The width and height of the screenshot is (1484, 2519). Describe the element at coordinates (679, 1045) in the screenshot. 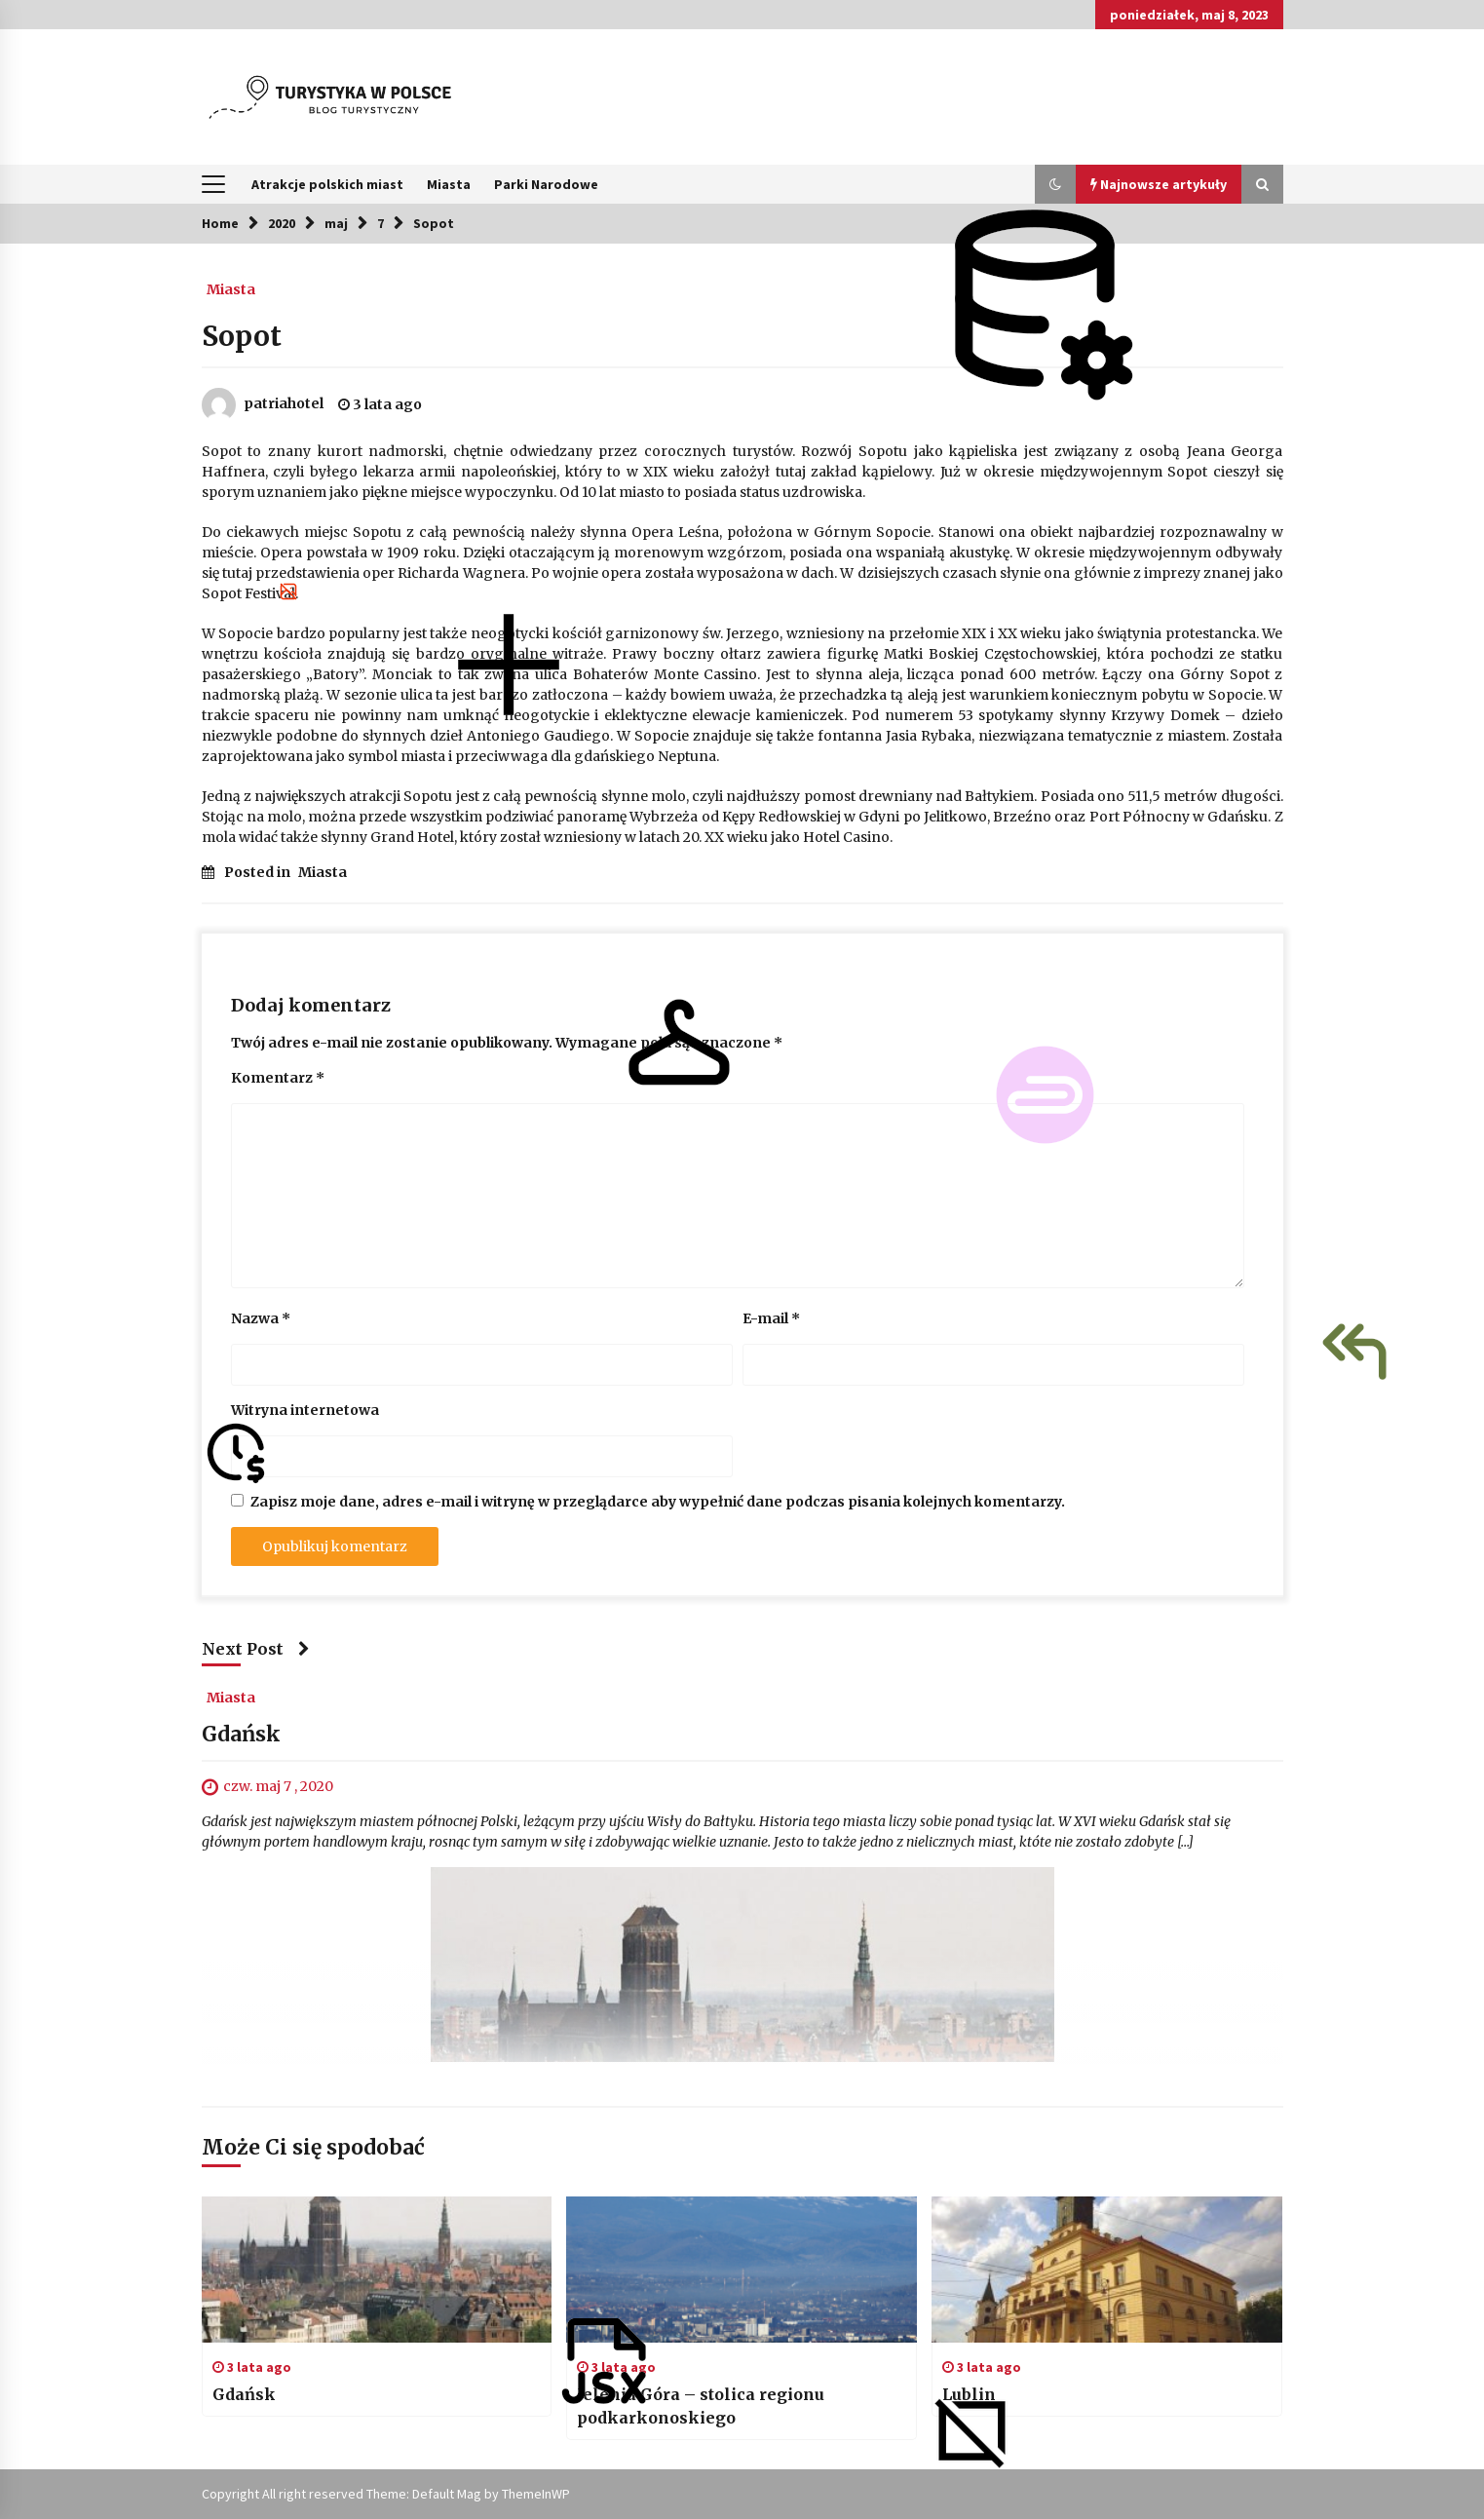

I see `access your wardrobe or closet` at that location.